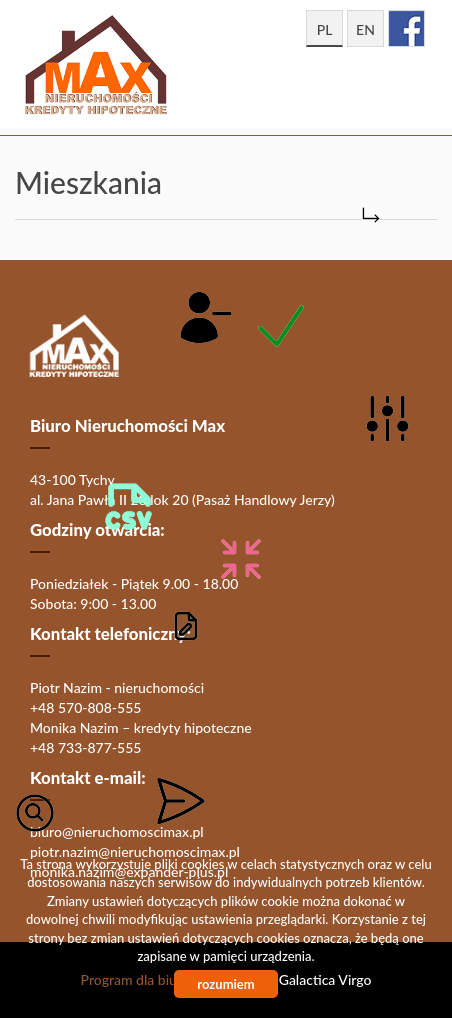 The height and width of the screenshot is (1018, 452). What do you see at coordinates (129, 508) in the screenshot?
I see `open or view a CSV file` at bounding box center [129, 508].